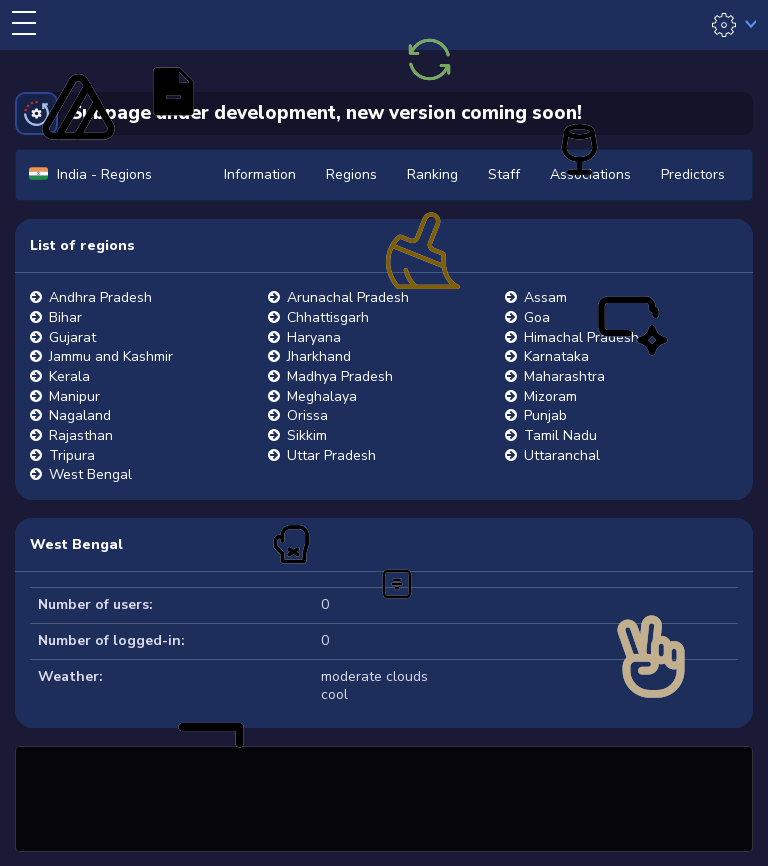 The width and height of the screenshot is (768, 866). I want to click on center align content horizontally and vertically, so click(397, 584).